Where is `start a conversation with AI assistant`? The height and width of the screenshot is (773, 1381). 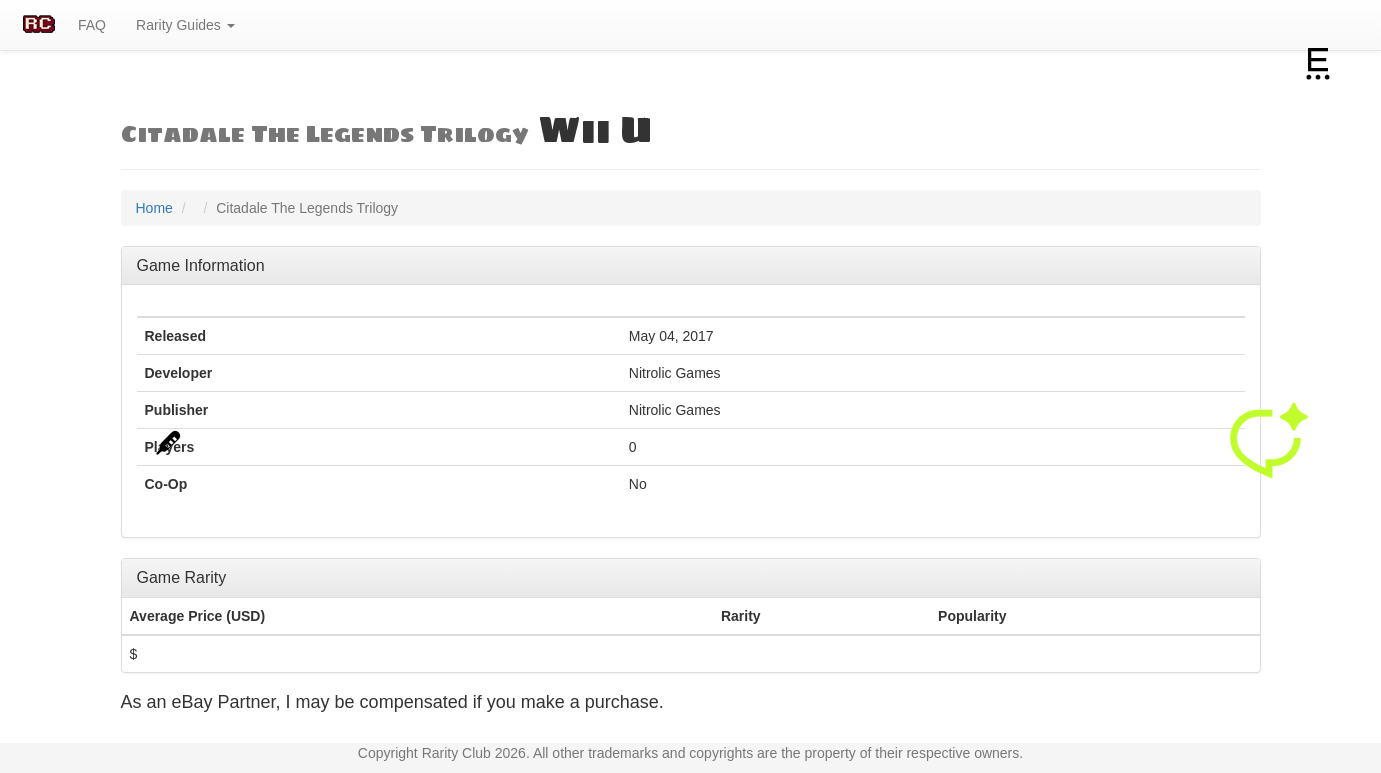 start a conversation with AI assistant is located at coordinates (1265, 441).